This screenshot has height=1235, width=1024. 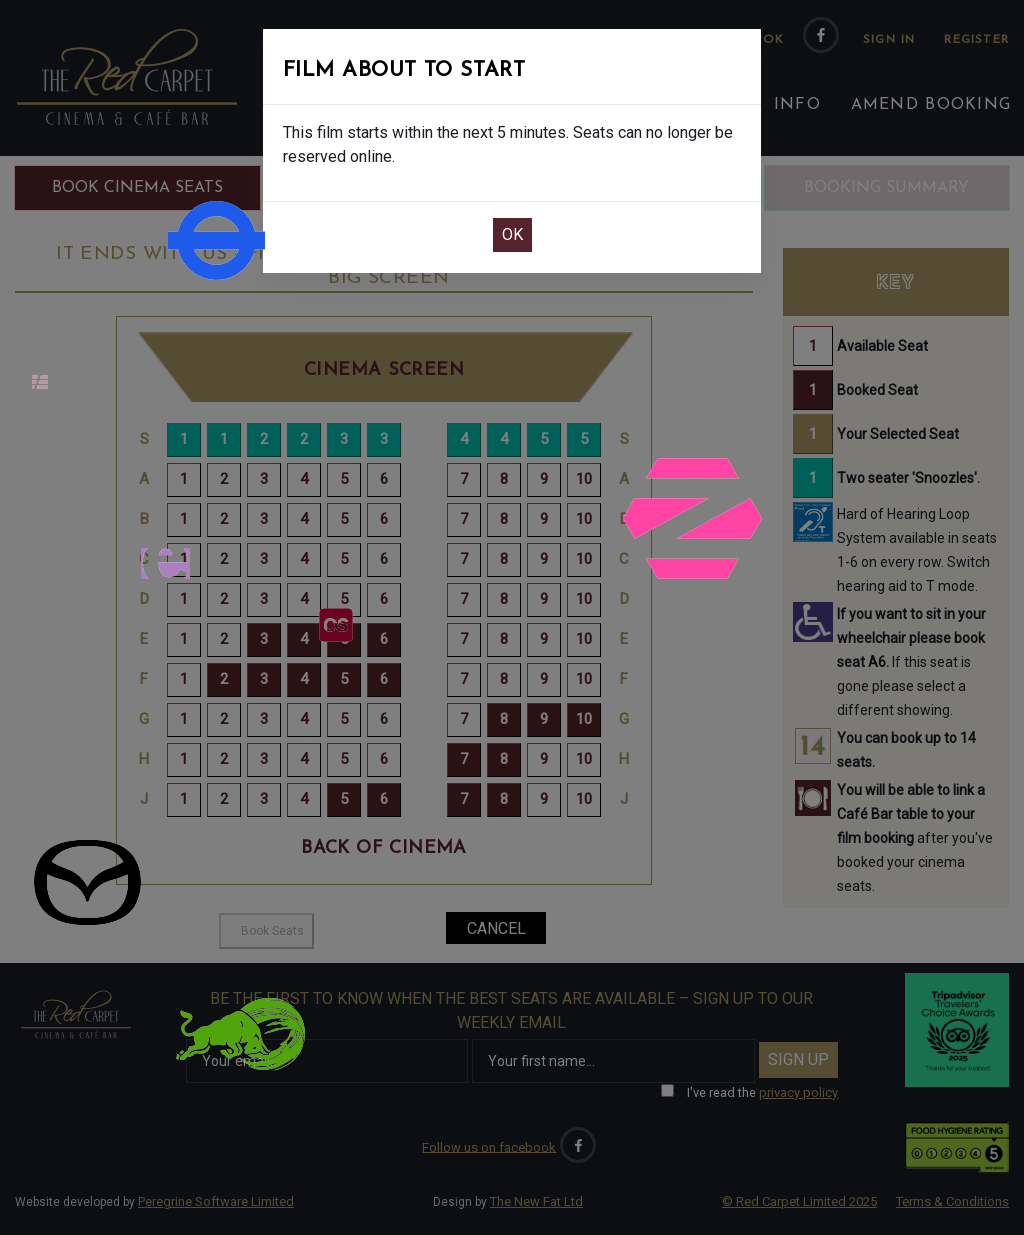 What do you see at coordinates (216, 240) in the screenshot?
I see `transport for london official logo` at bounding box center [216, 240].